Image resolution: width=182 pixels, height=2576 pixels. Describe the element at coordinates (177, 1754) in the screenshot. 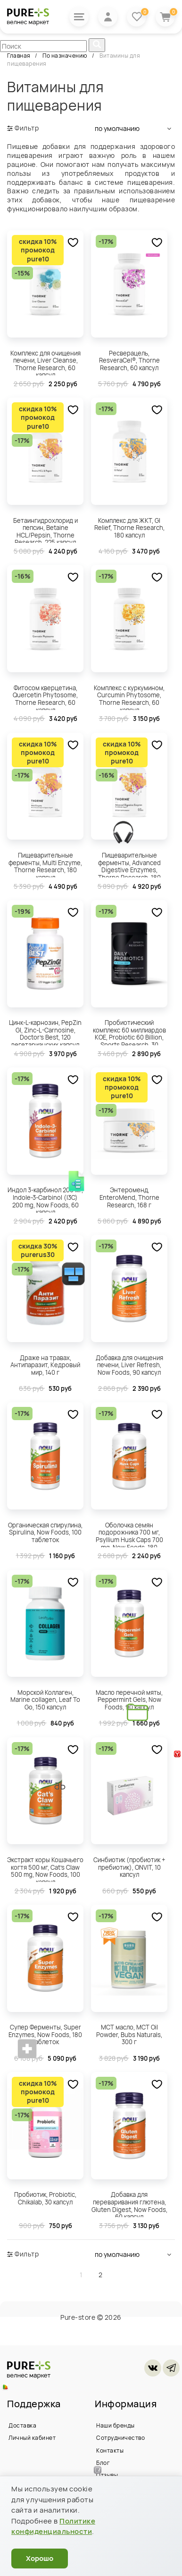

I see `open the Yandex app` at that location.